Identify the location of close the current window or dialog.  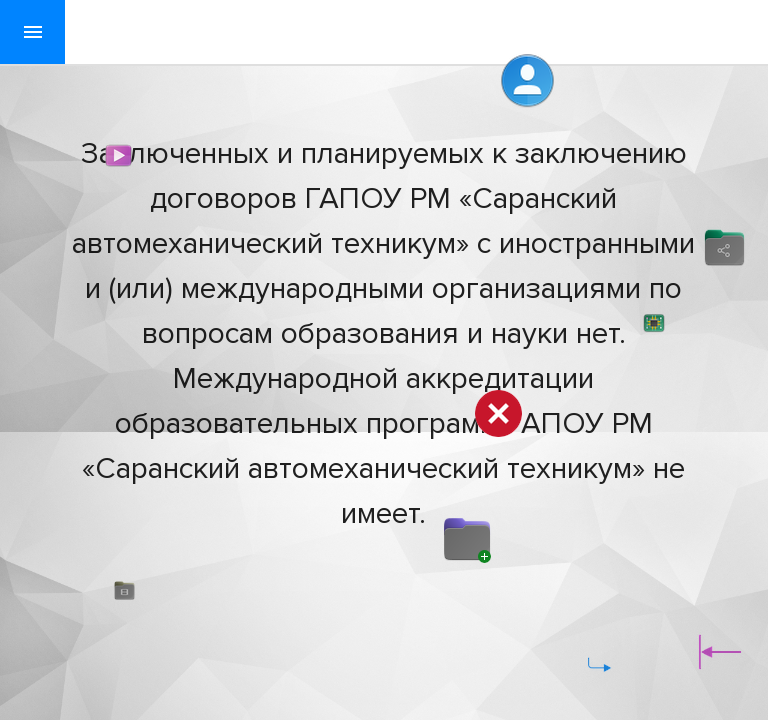
(498, 413).